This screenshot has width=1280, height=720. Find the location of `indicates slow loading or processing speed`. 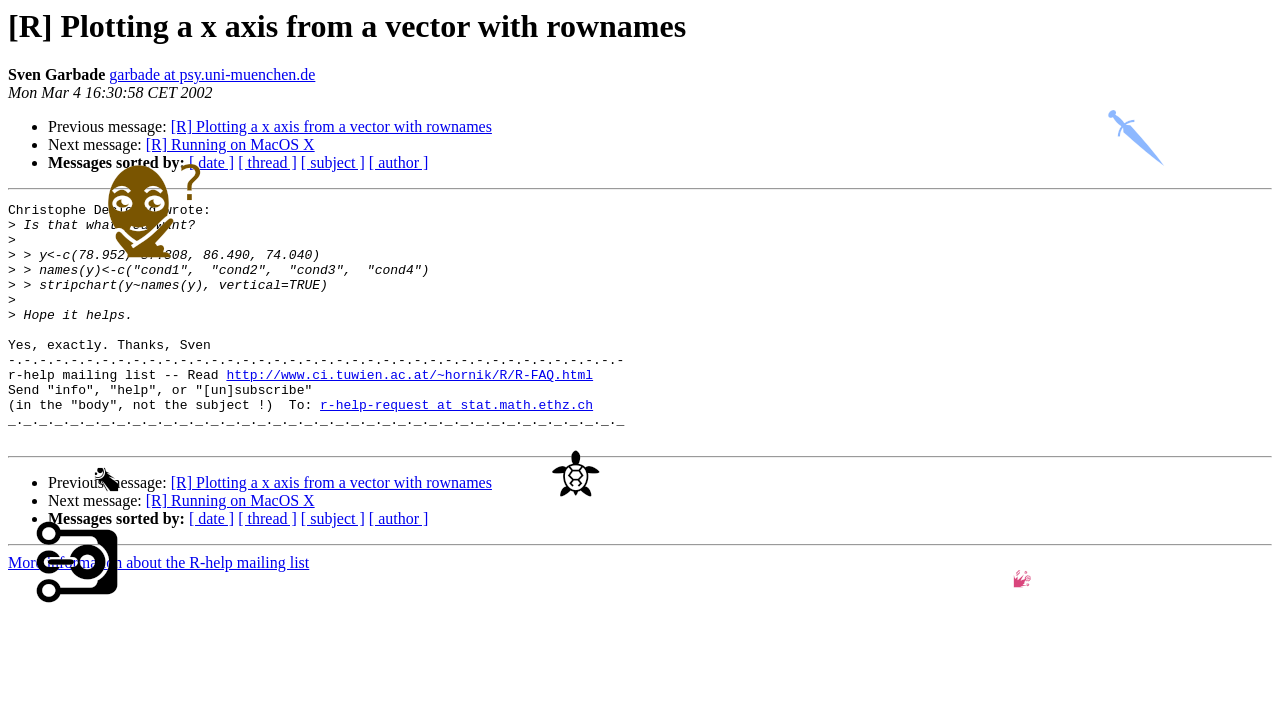

indicates slow loading or processing speed is located at coordinates (575, 473).